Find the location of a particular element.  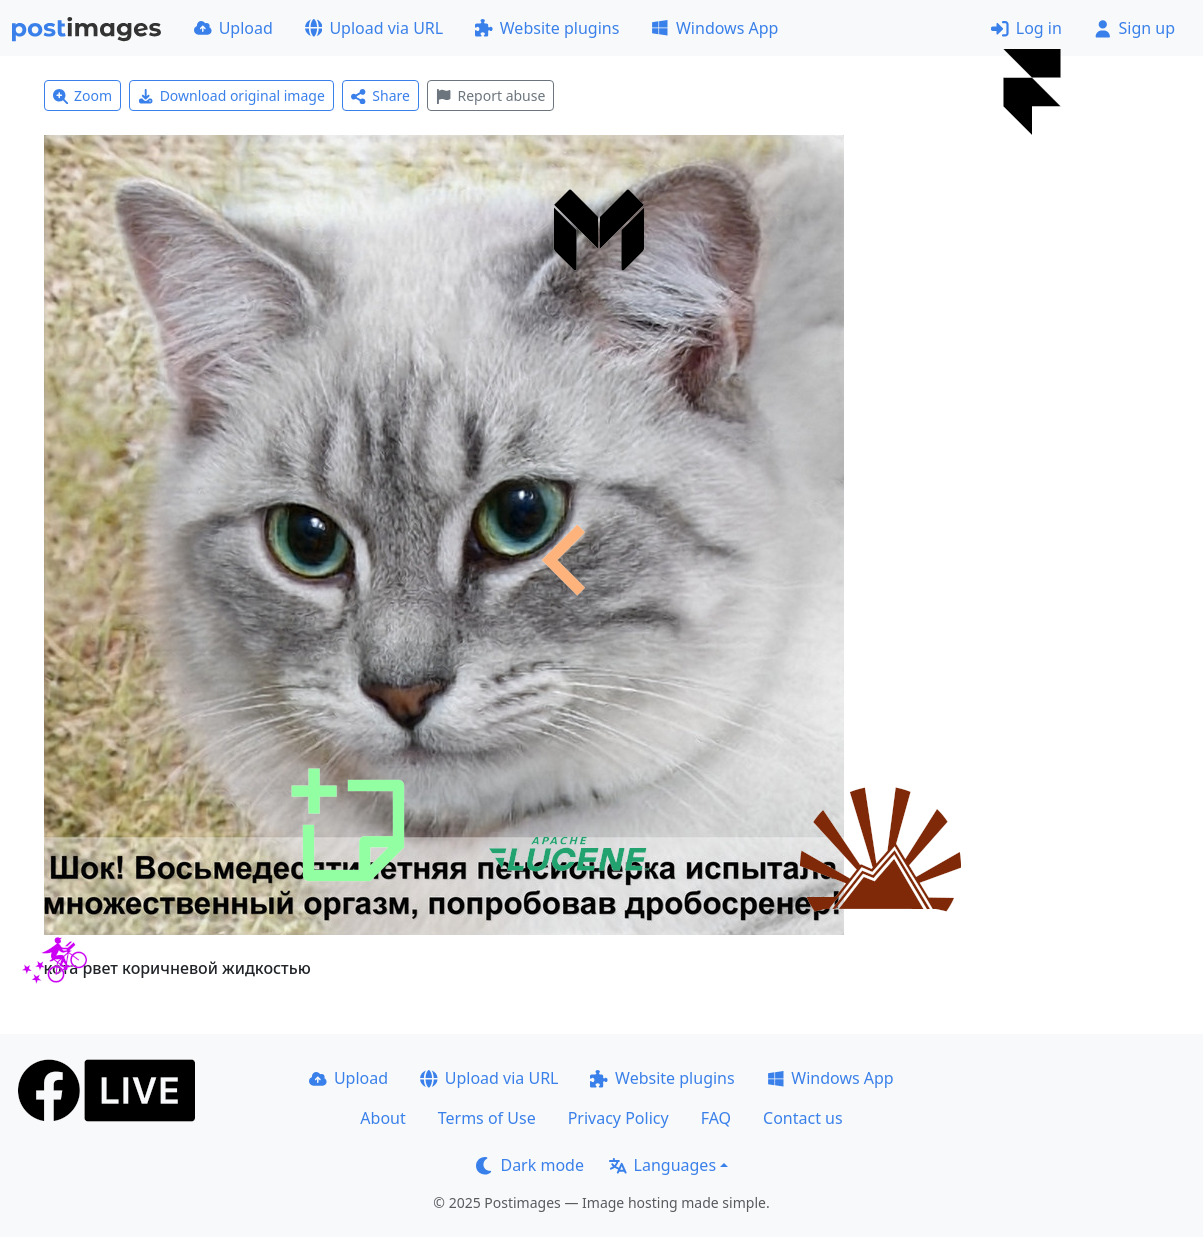

create a new sticky note is located at coordinates (353, 830).